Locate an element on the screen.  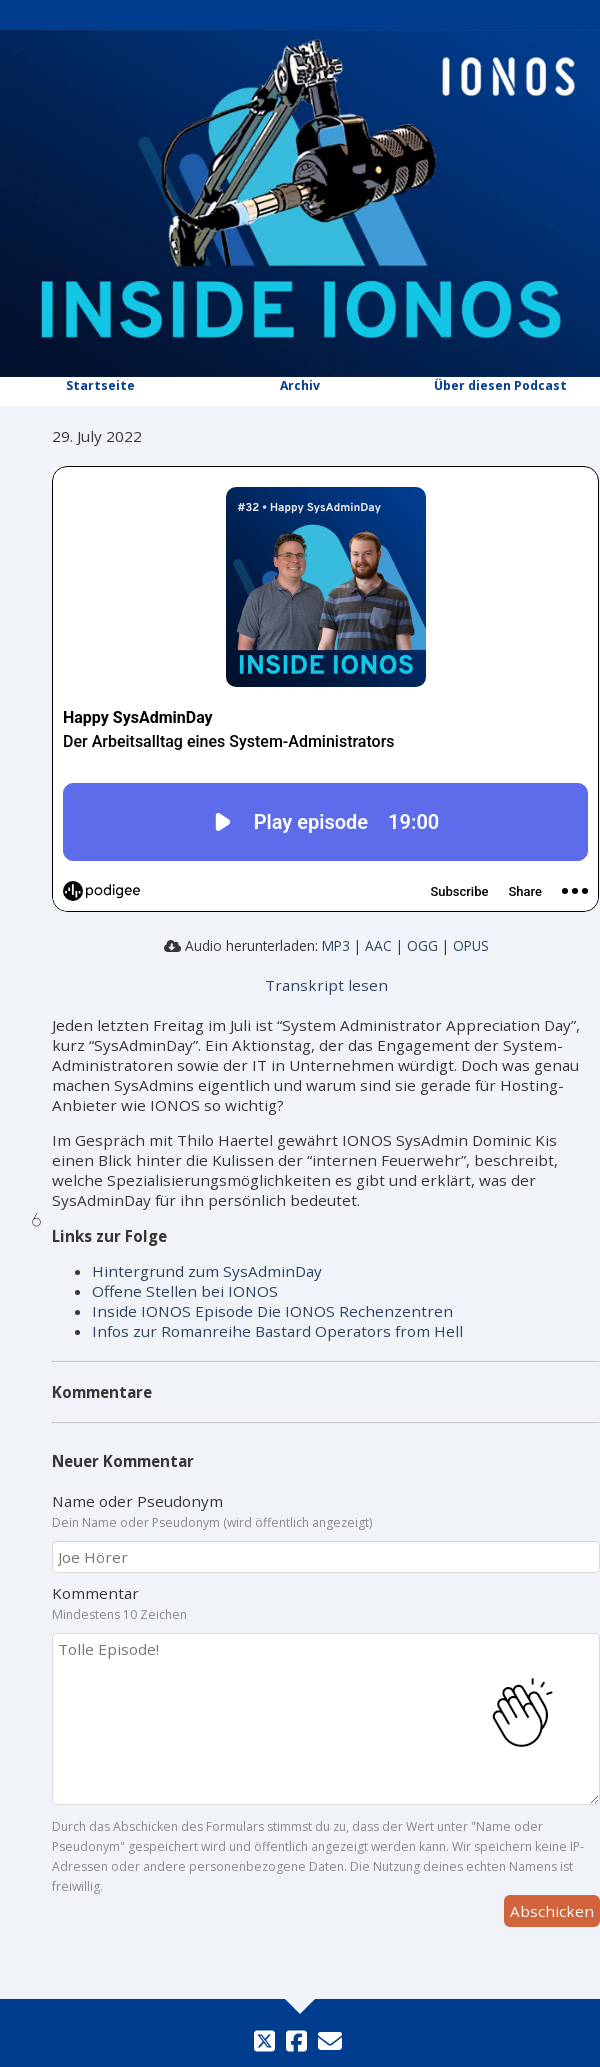
applaud or show appreciation for content is located at coordinates (521, 1712).